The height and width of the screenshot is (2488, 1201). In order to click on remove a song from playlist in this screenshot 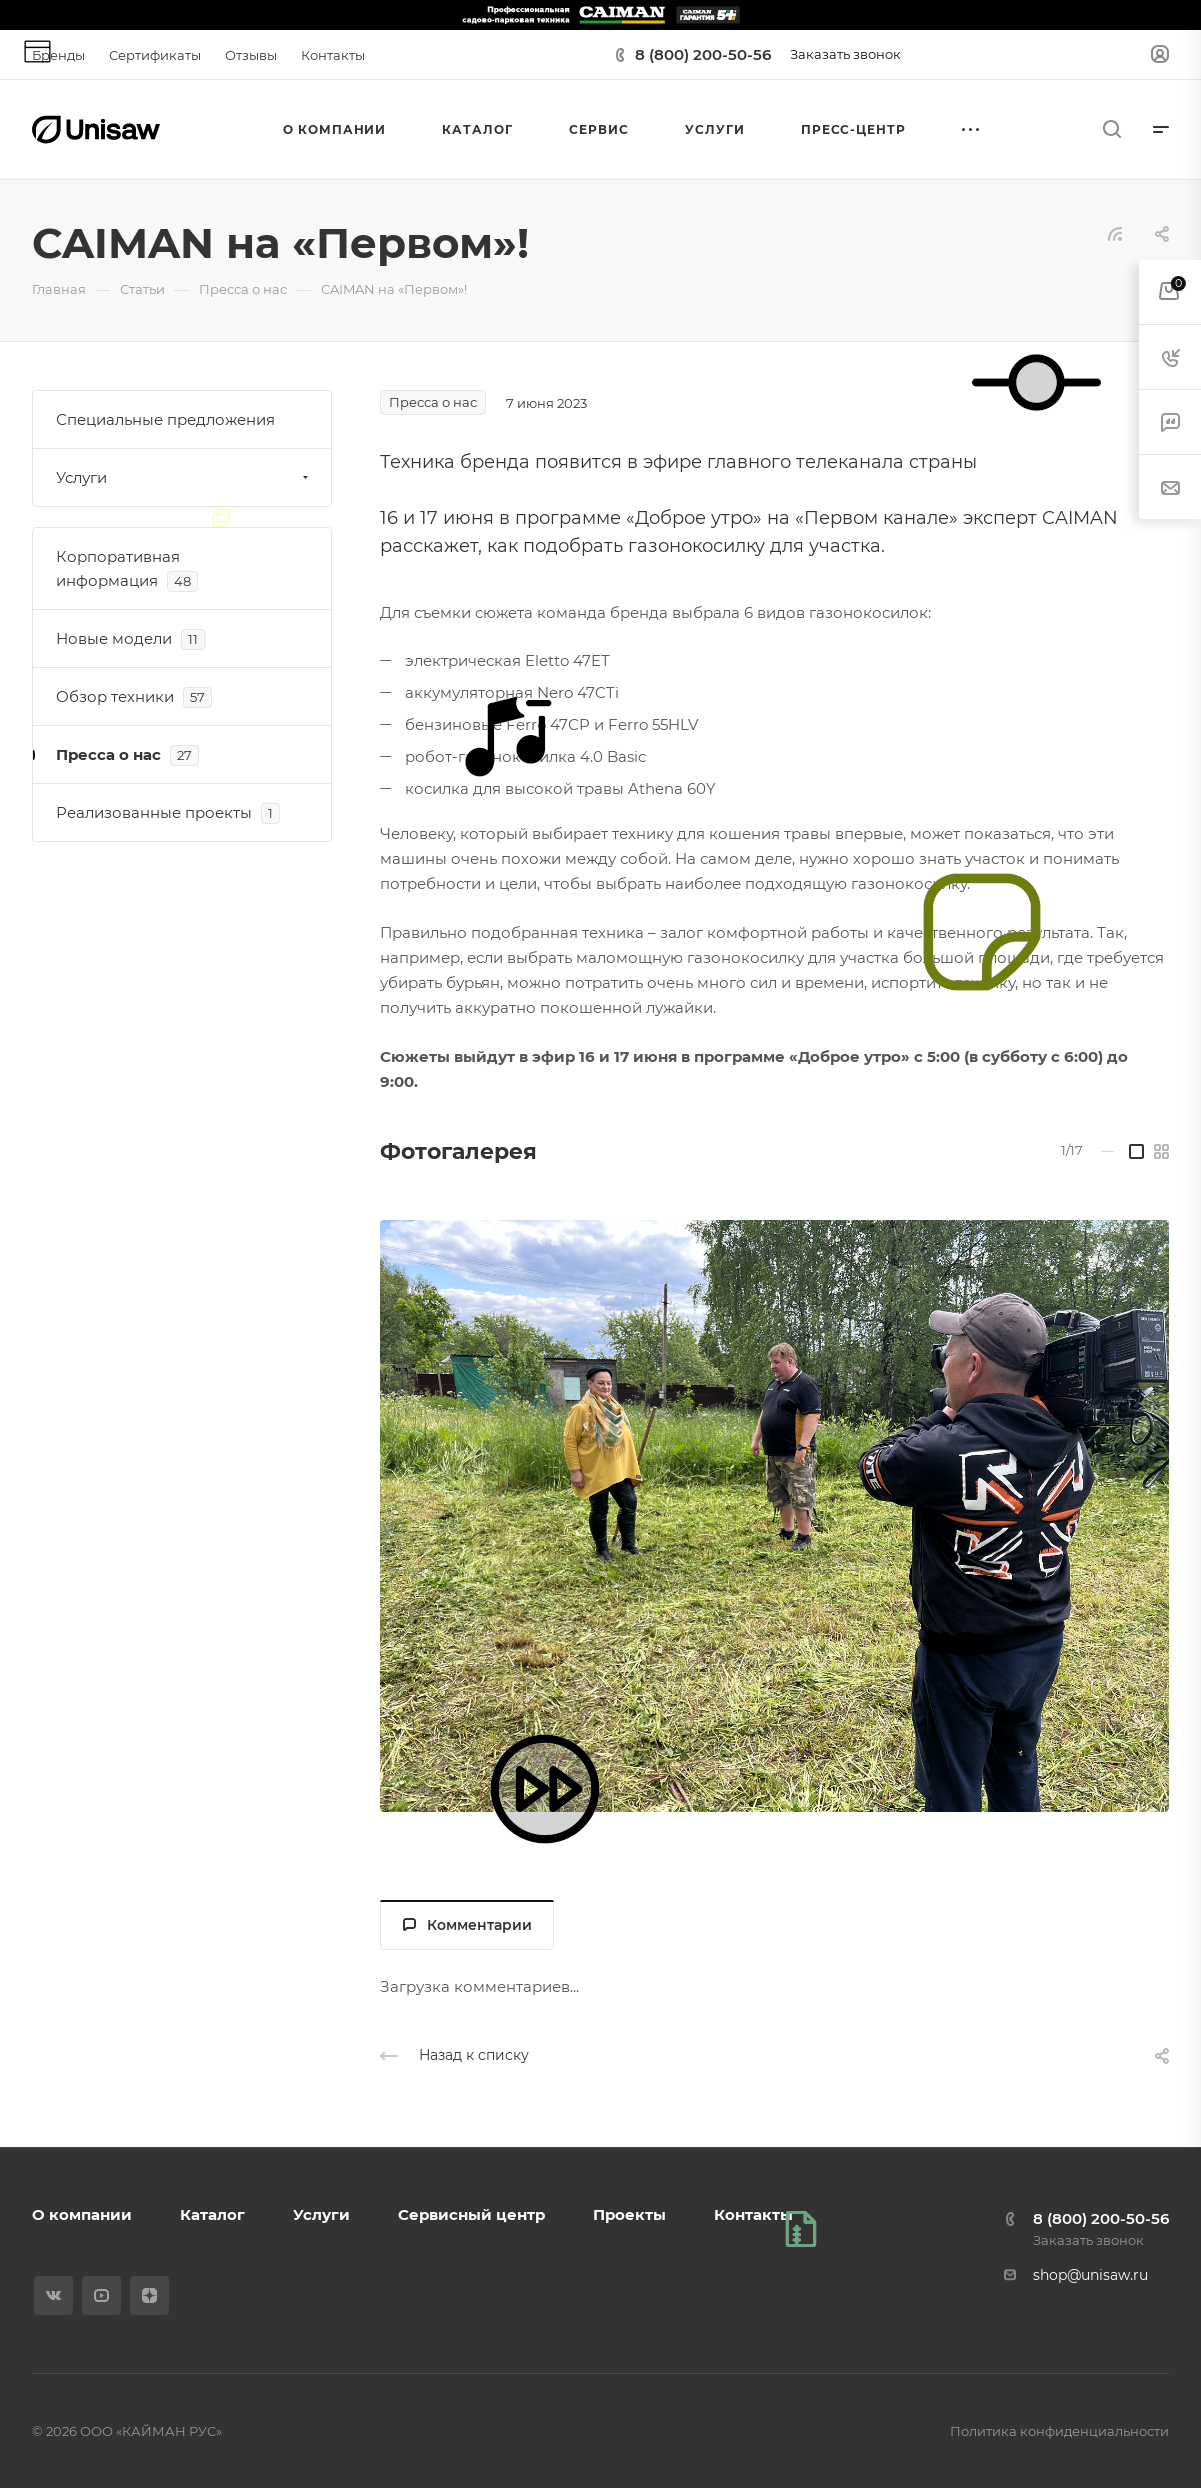, I will do `click(510, 735)`.